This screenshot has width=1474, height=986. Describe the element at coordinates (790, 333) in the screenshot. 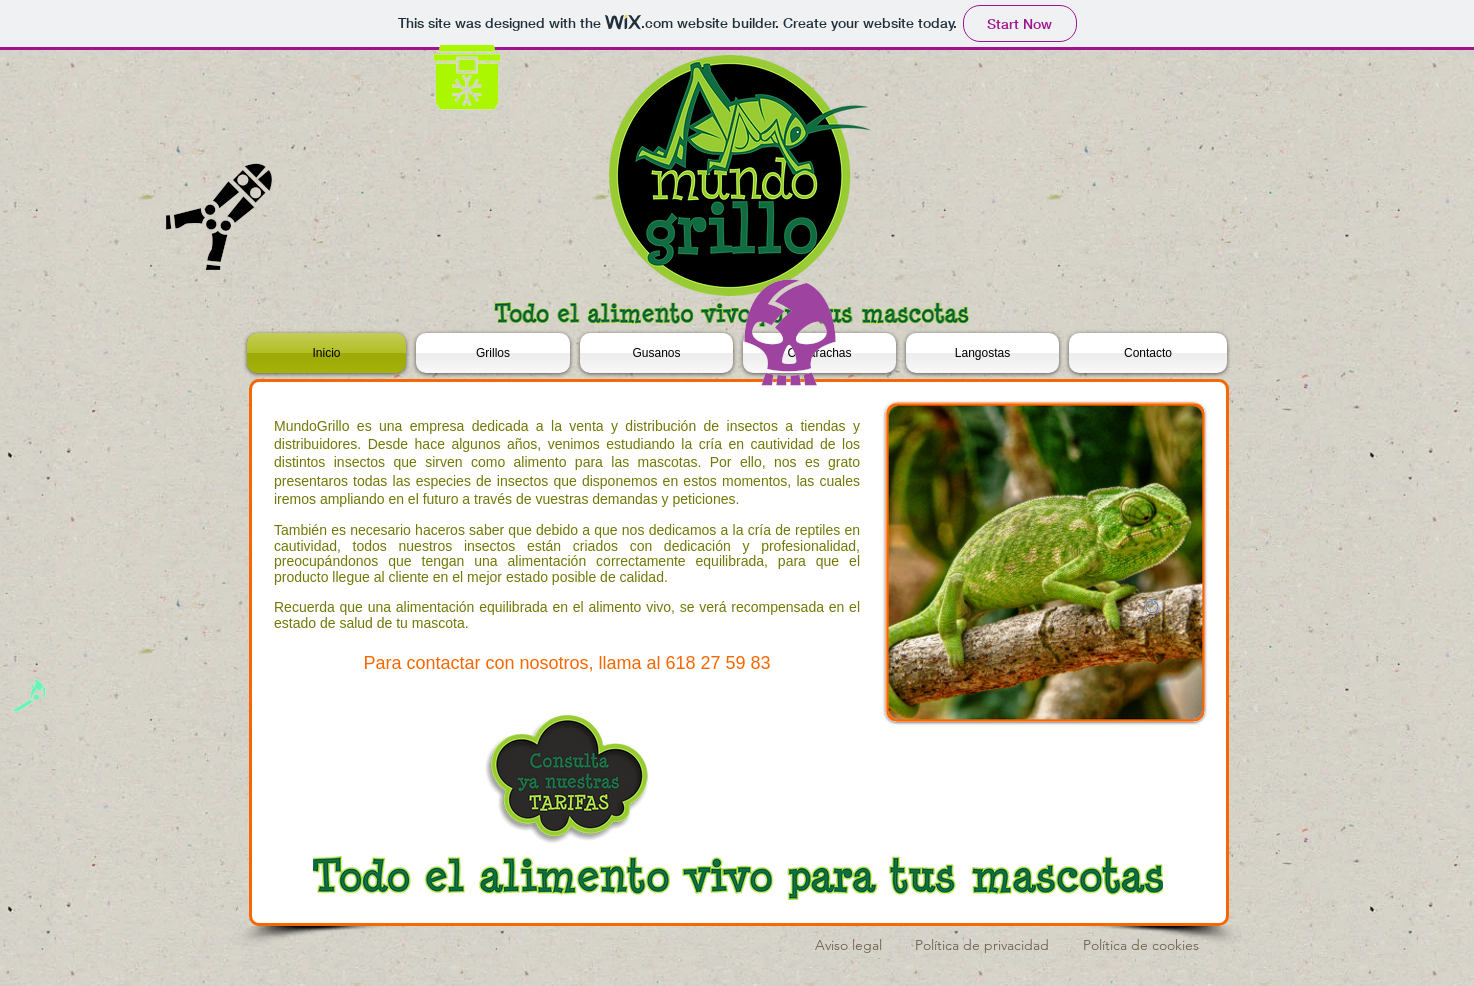

I see `harry potter themed game mode or content` at that location.